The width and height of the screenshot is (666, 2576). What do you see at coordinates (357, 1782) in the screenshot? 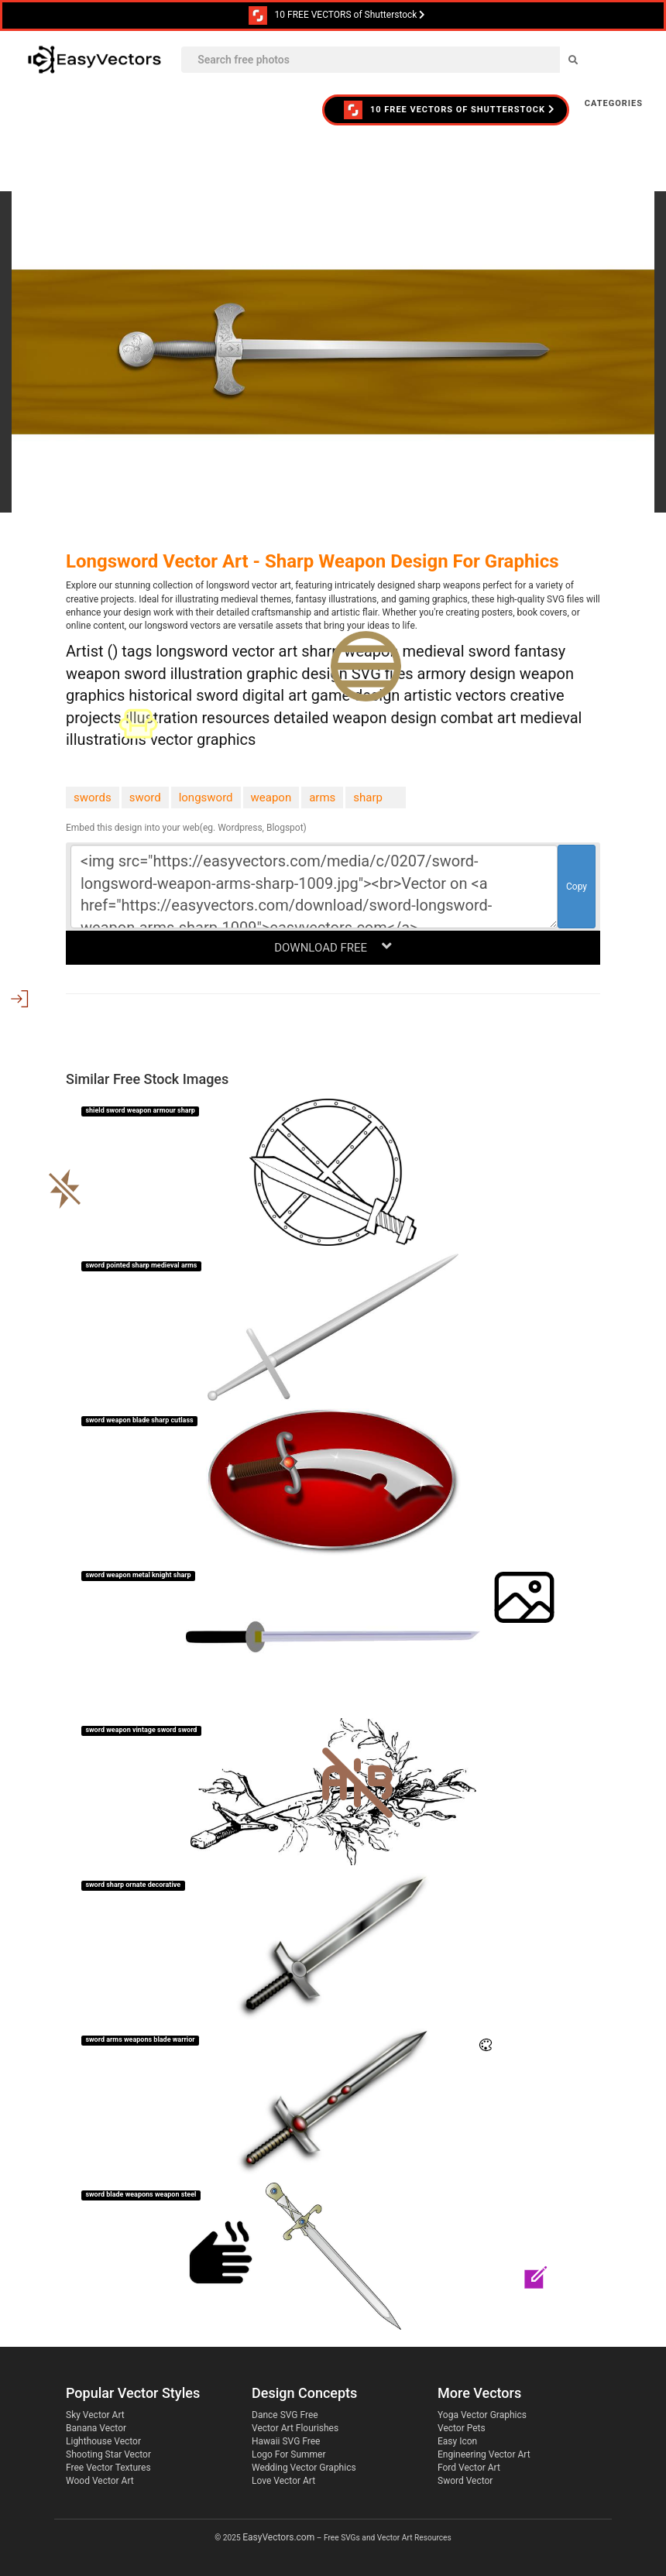
I see `disable a/b testing mode` at bounding box center [357, 1782].